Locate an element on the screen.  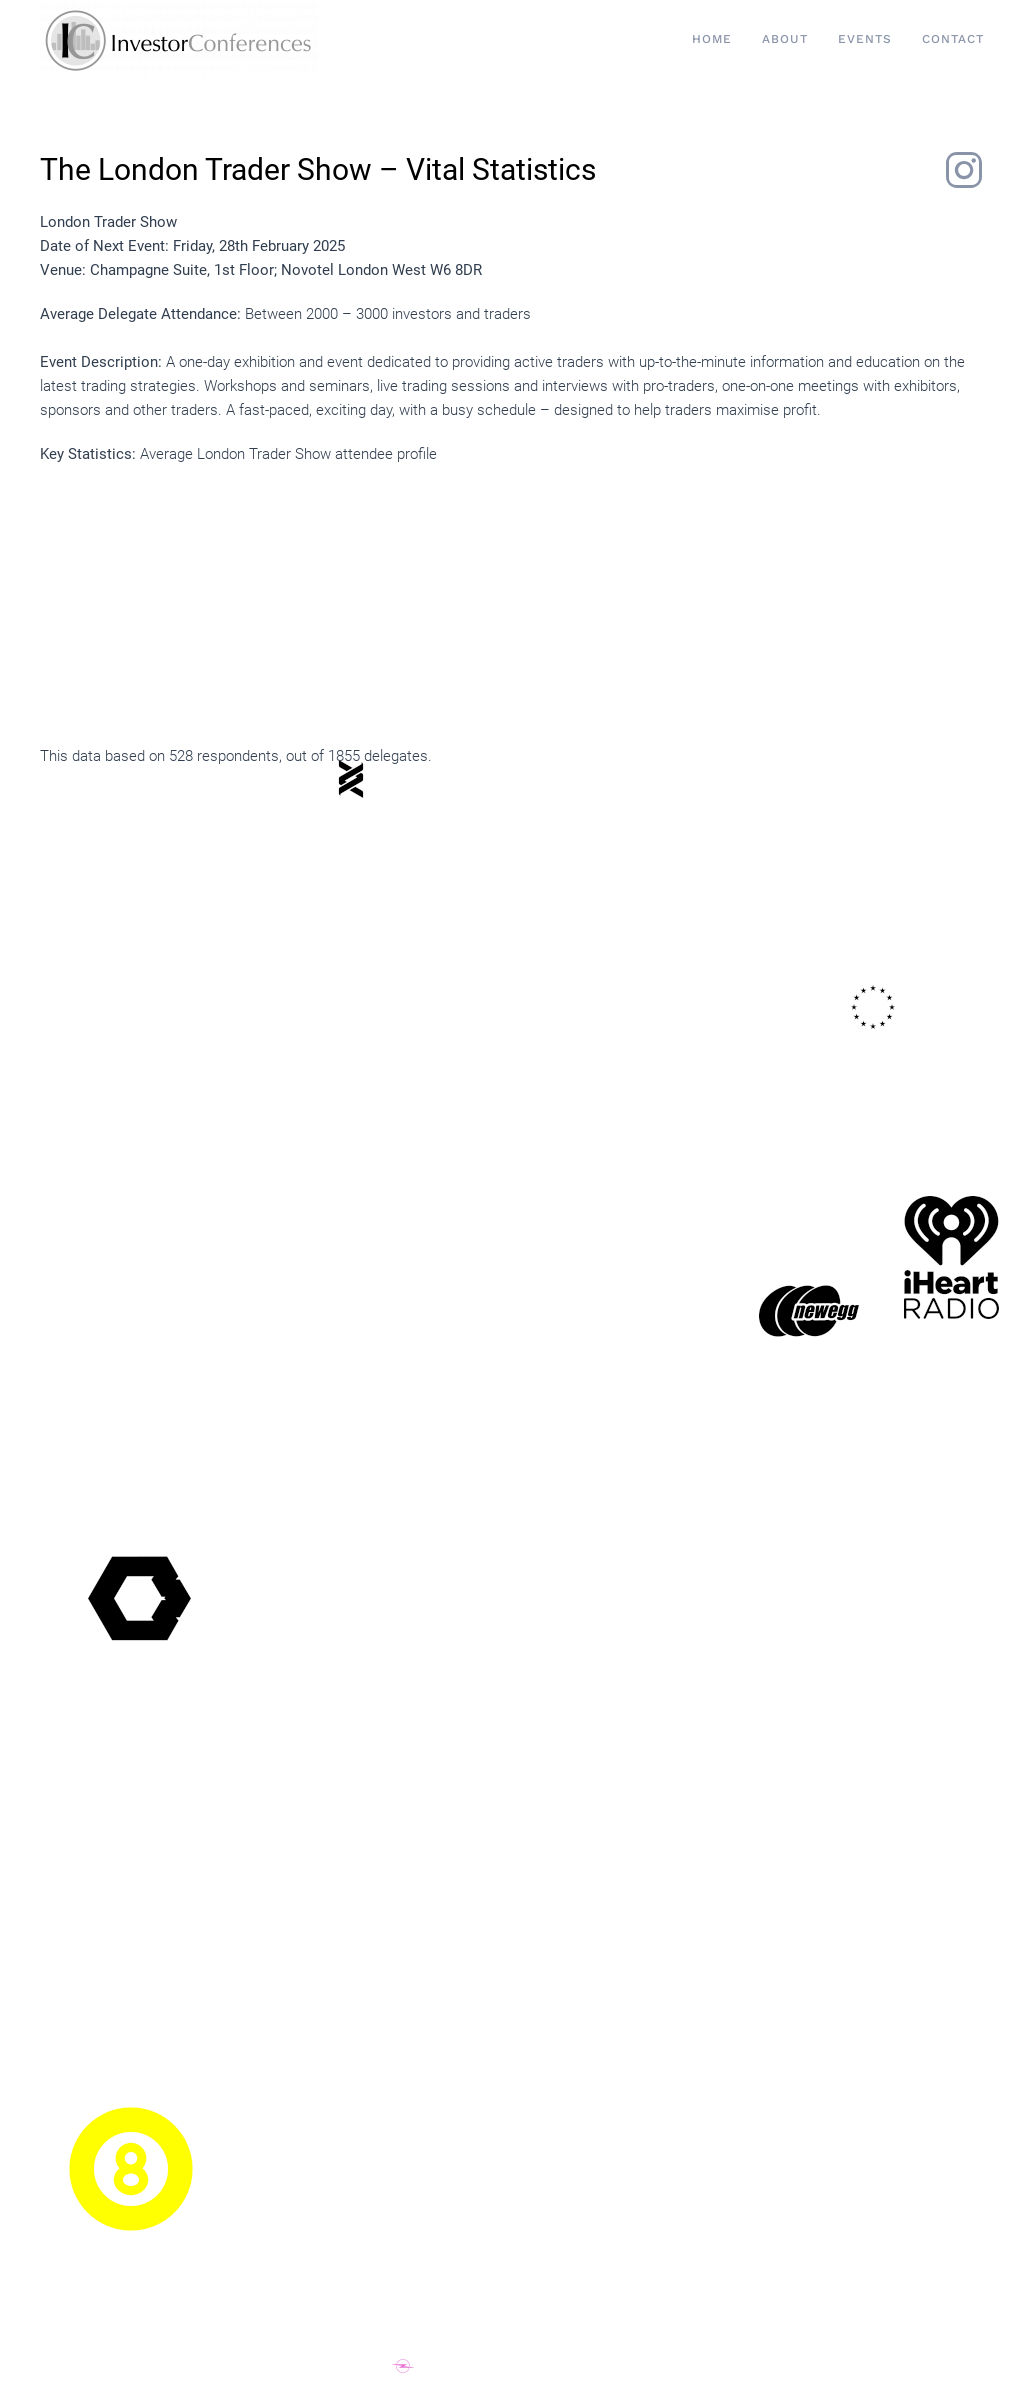
helix brand logo is located at coordinates (351, 779).